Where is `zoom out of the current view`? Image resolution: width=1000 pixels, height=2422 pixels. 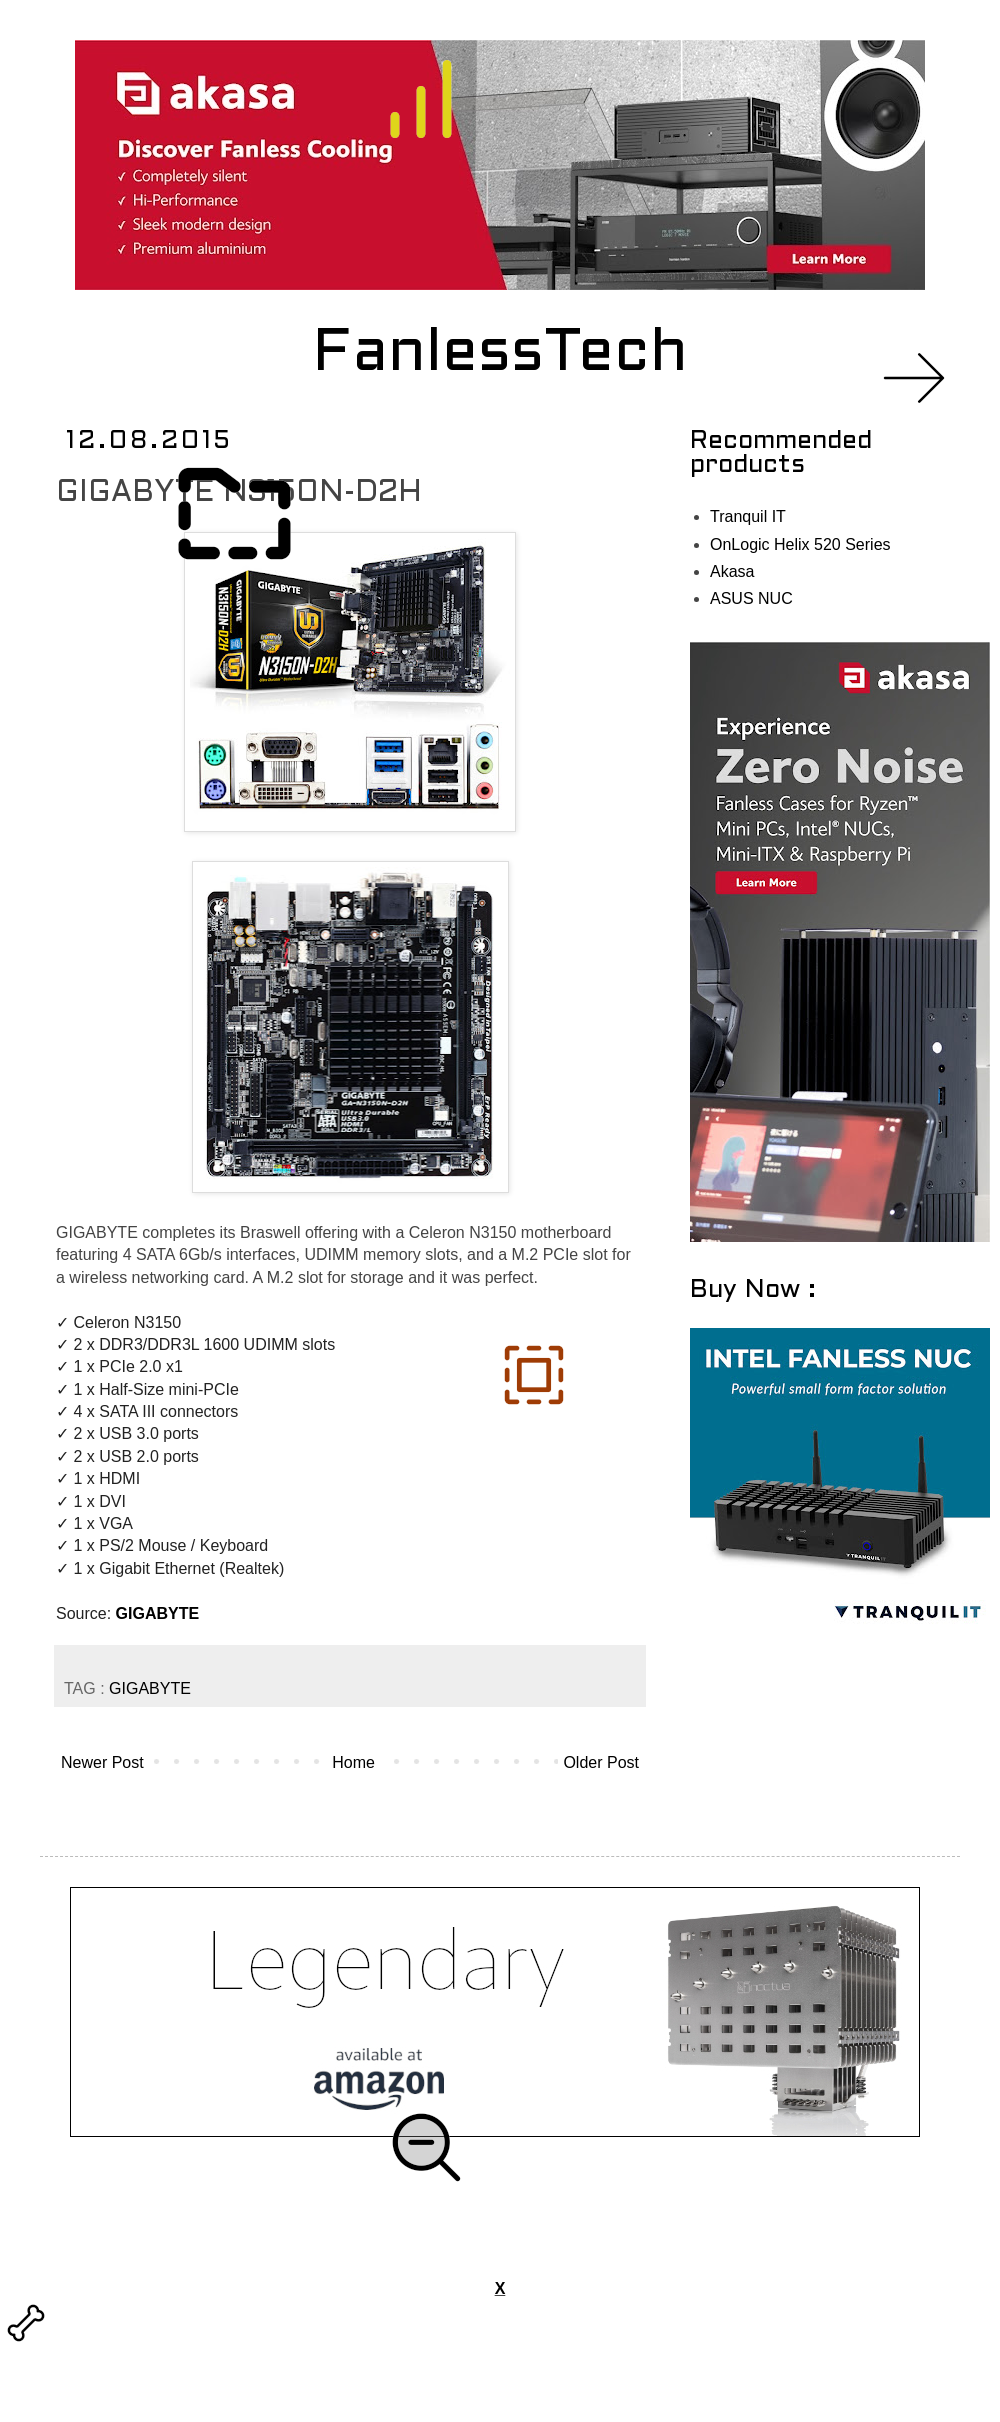 zoom out of the current view is located at coordinates (426, 2147).